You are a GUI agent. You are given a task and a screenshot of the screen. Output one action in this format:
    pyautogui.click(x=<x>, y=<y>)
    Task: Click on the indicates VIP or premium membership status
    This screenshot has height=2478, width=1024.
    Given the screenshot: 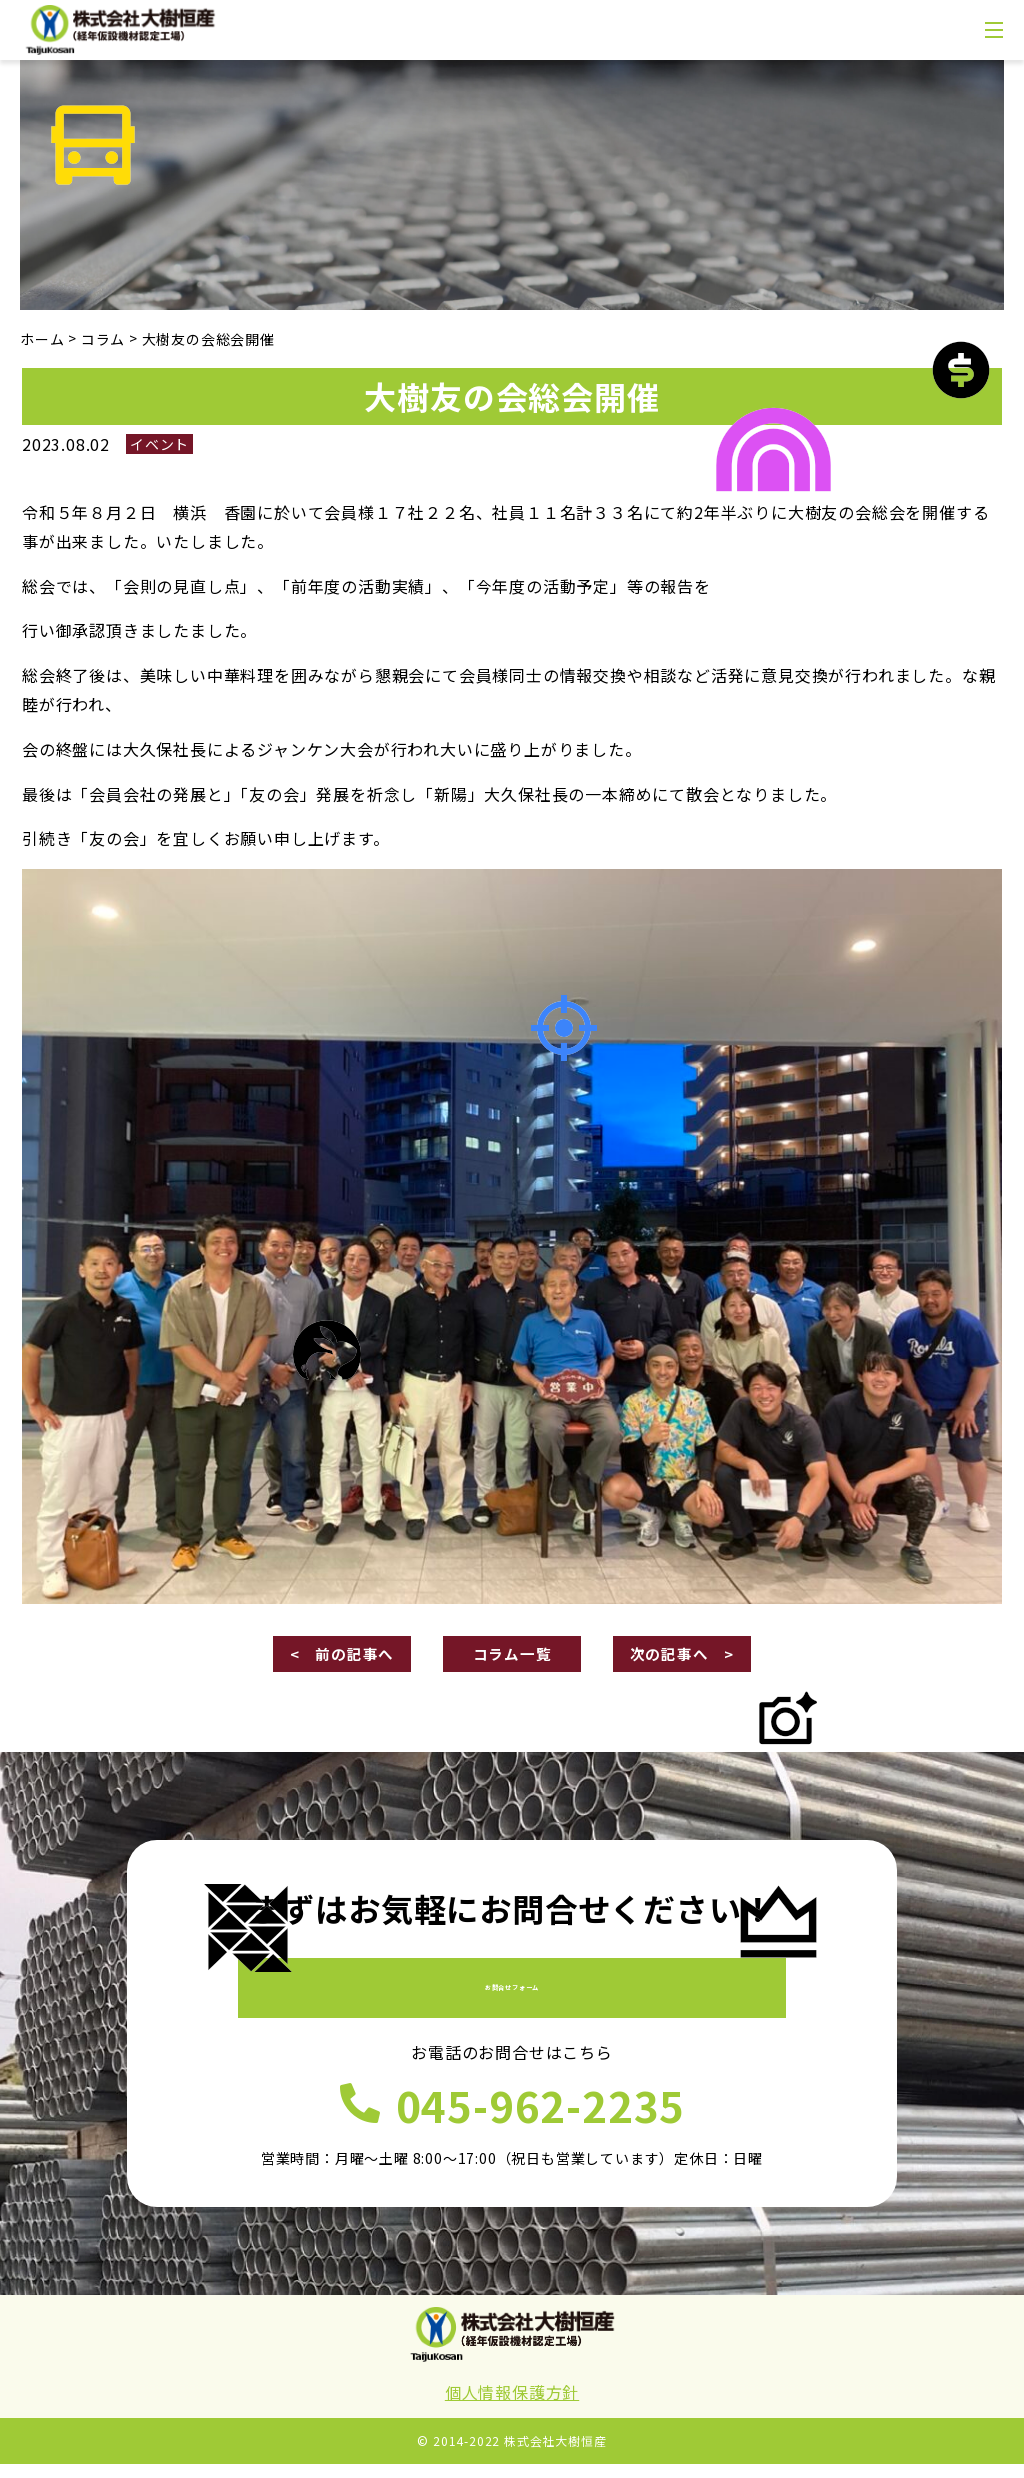 What is the action you would take?
    pyautogui.click(x=778, y=1923)
    